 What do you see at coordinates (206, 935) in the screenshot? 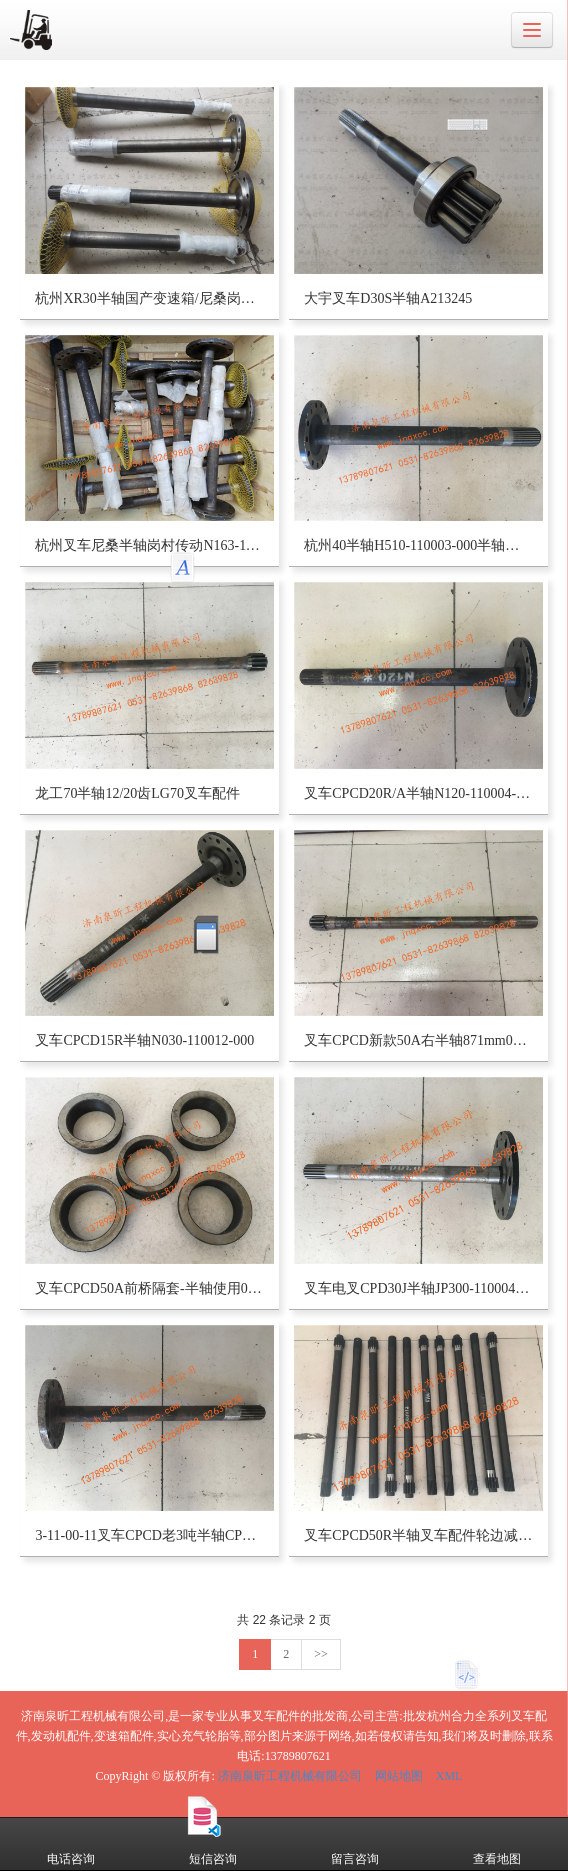
I see `memory stick pro duo storage device` at bounding box center [206, 935].